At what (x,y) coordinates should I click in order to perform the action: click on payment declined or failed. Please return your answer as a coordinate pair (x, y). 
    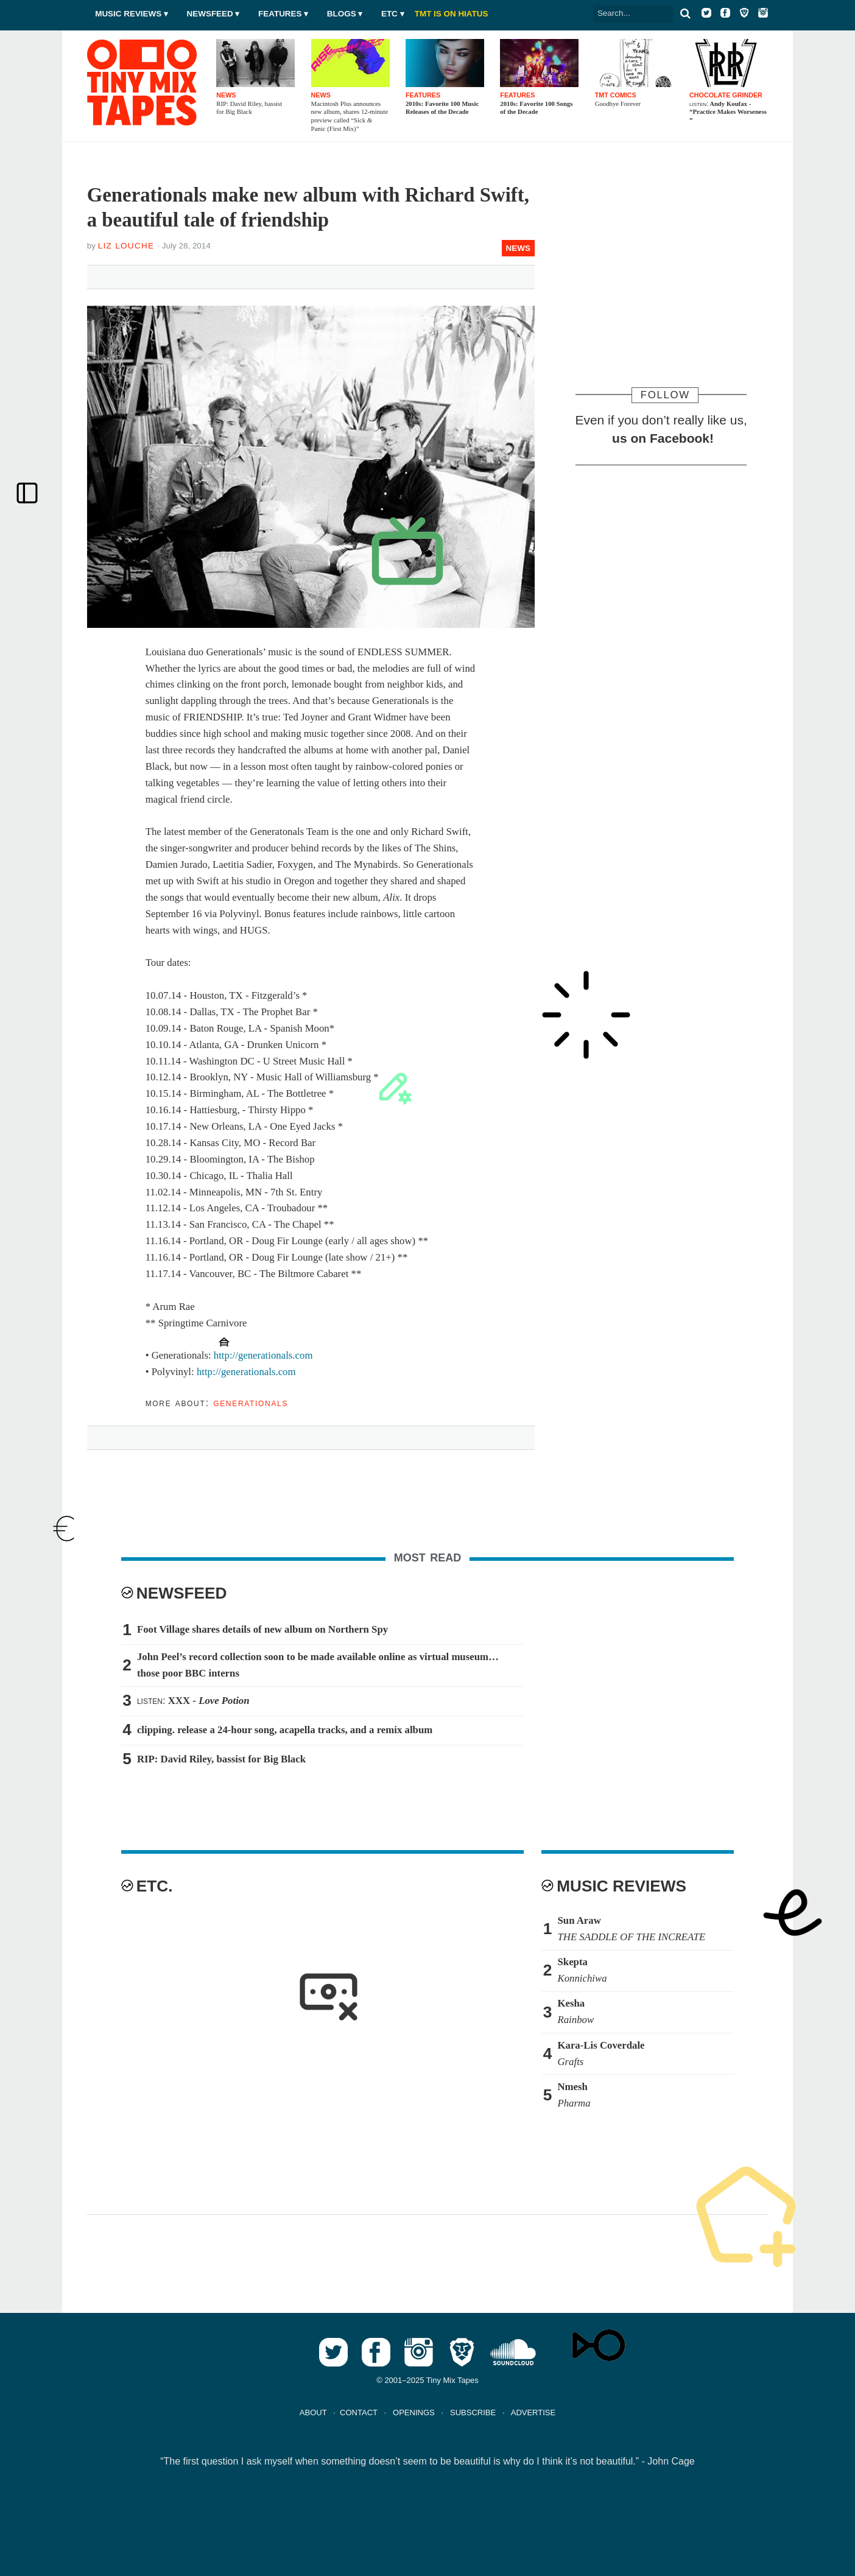
    Looking at the image, I should click on (328, 1991).